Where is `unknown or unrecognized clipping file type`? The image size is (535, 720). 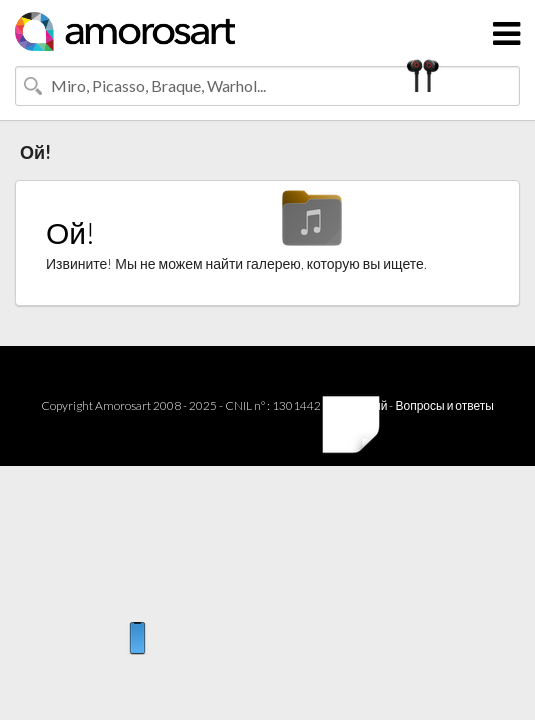 unknown or unrecognized clipping file type is located at coordinates (351, 426).